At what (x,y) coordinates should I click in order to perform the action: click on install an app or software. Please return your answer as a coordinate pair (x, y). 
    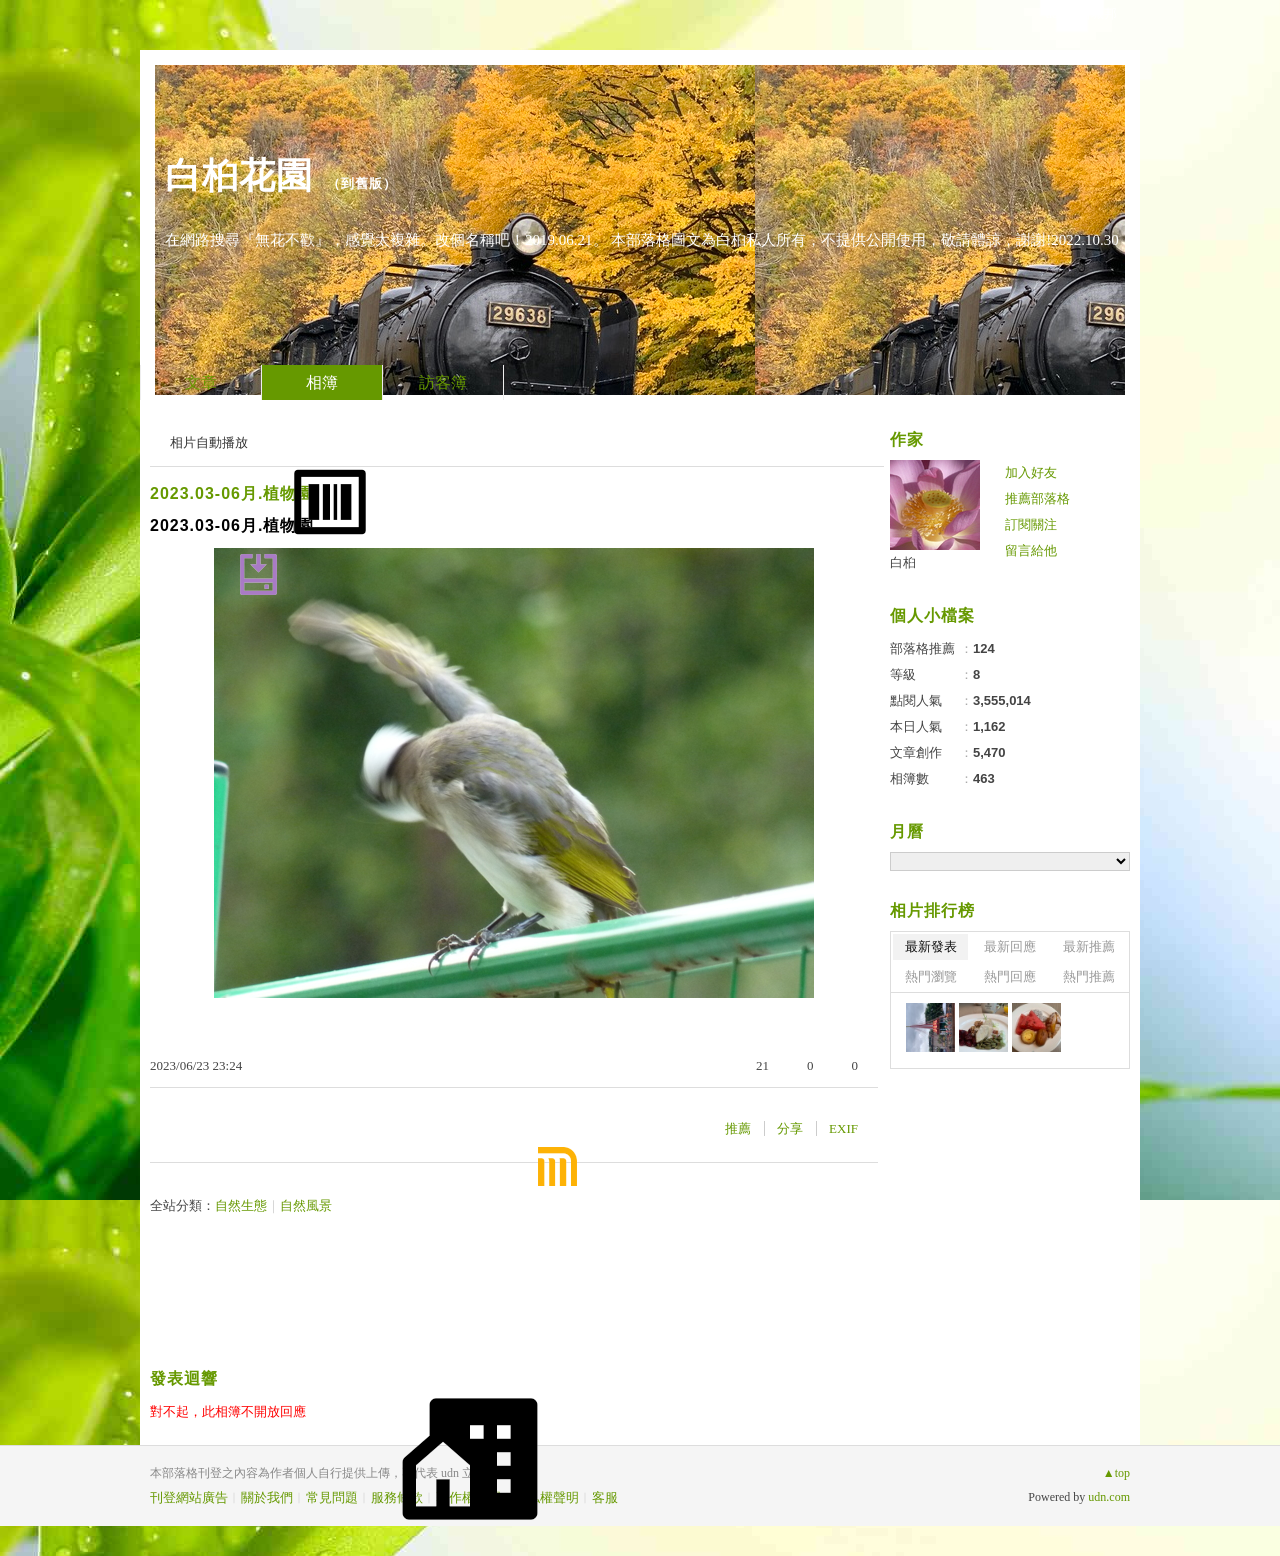
    Looking at the image, I should click on (258, 574).